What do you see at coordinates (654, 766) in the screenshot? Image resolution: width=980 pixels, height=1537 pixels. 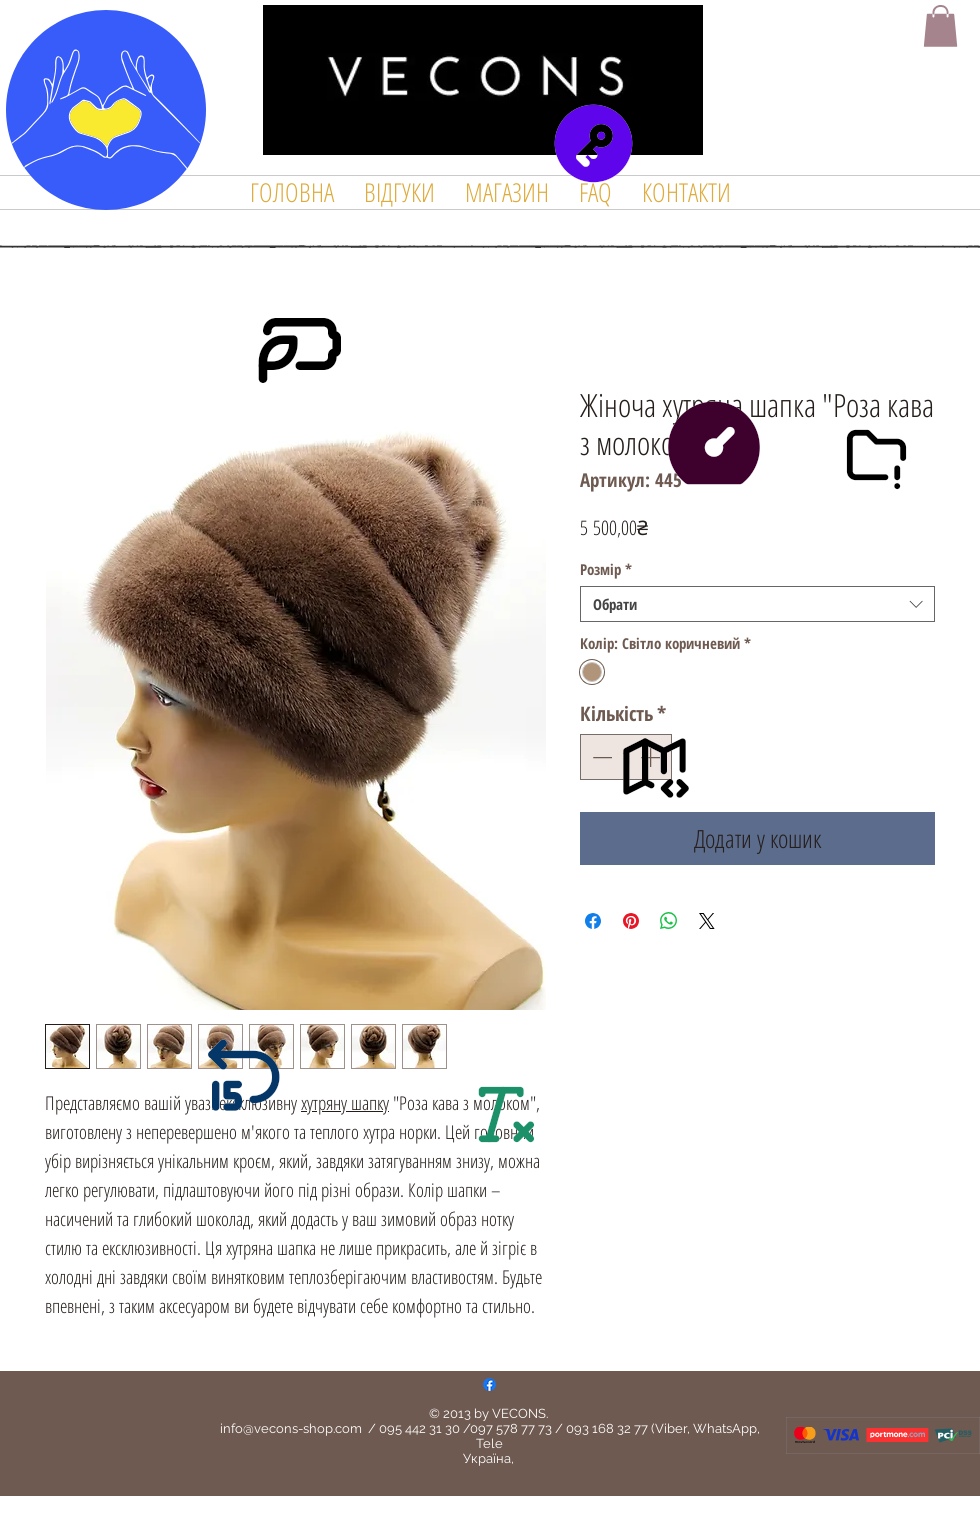 I see `access map developer tools or API settings` at bounding box center [654, 766].